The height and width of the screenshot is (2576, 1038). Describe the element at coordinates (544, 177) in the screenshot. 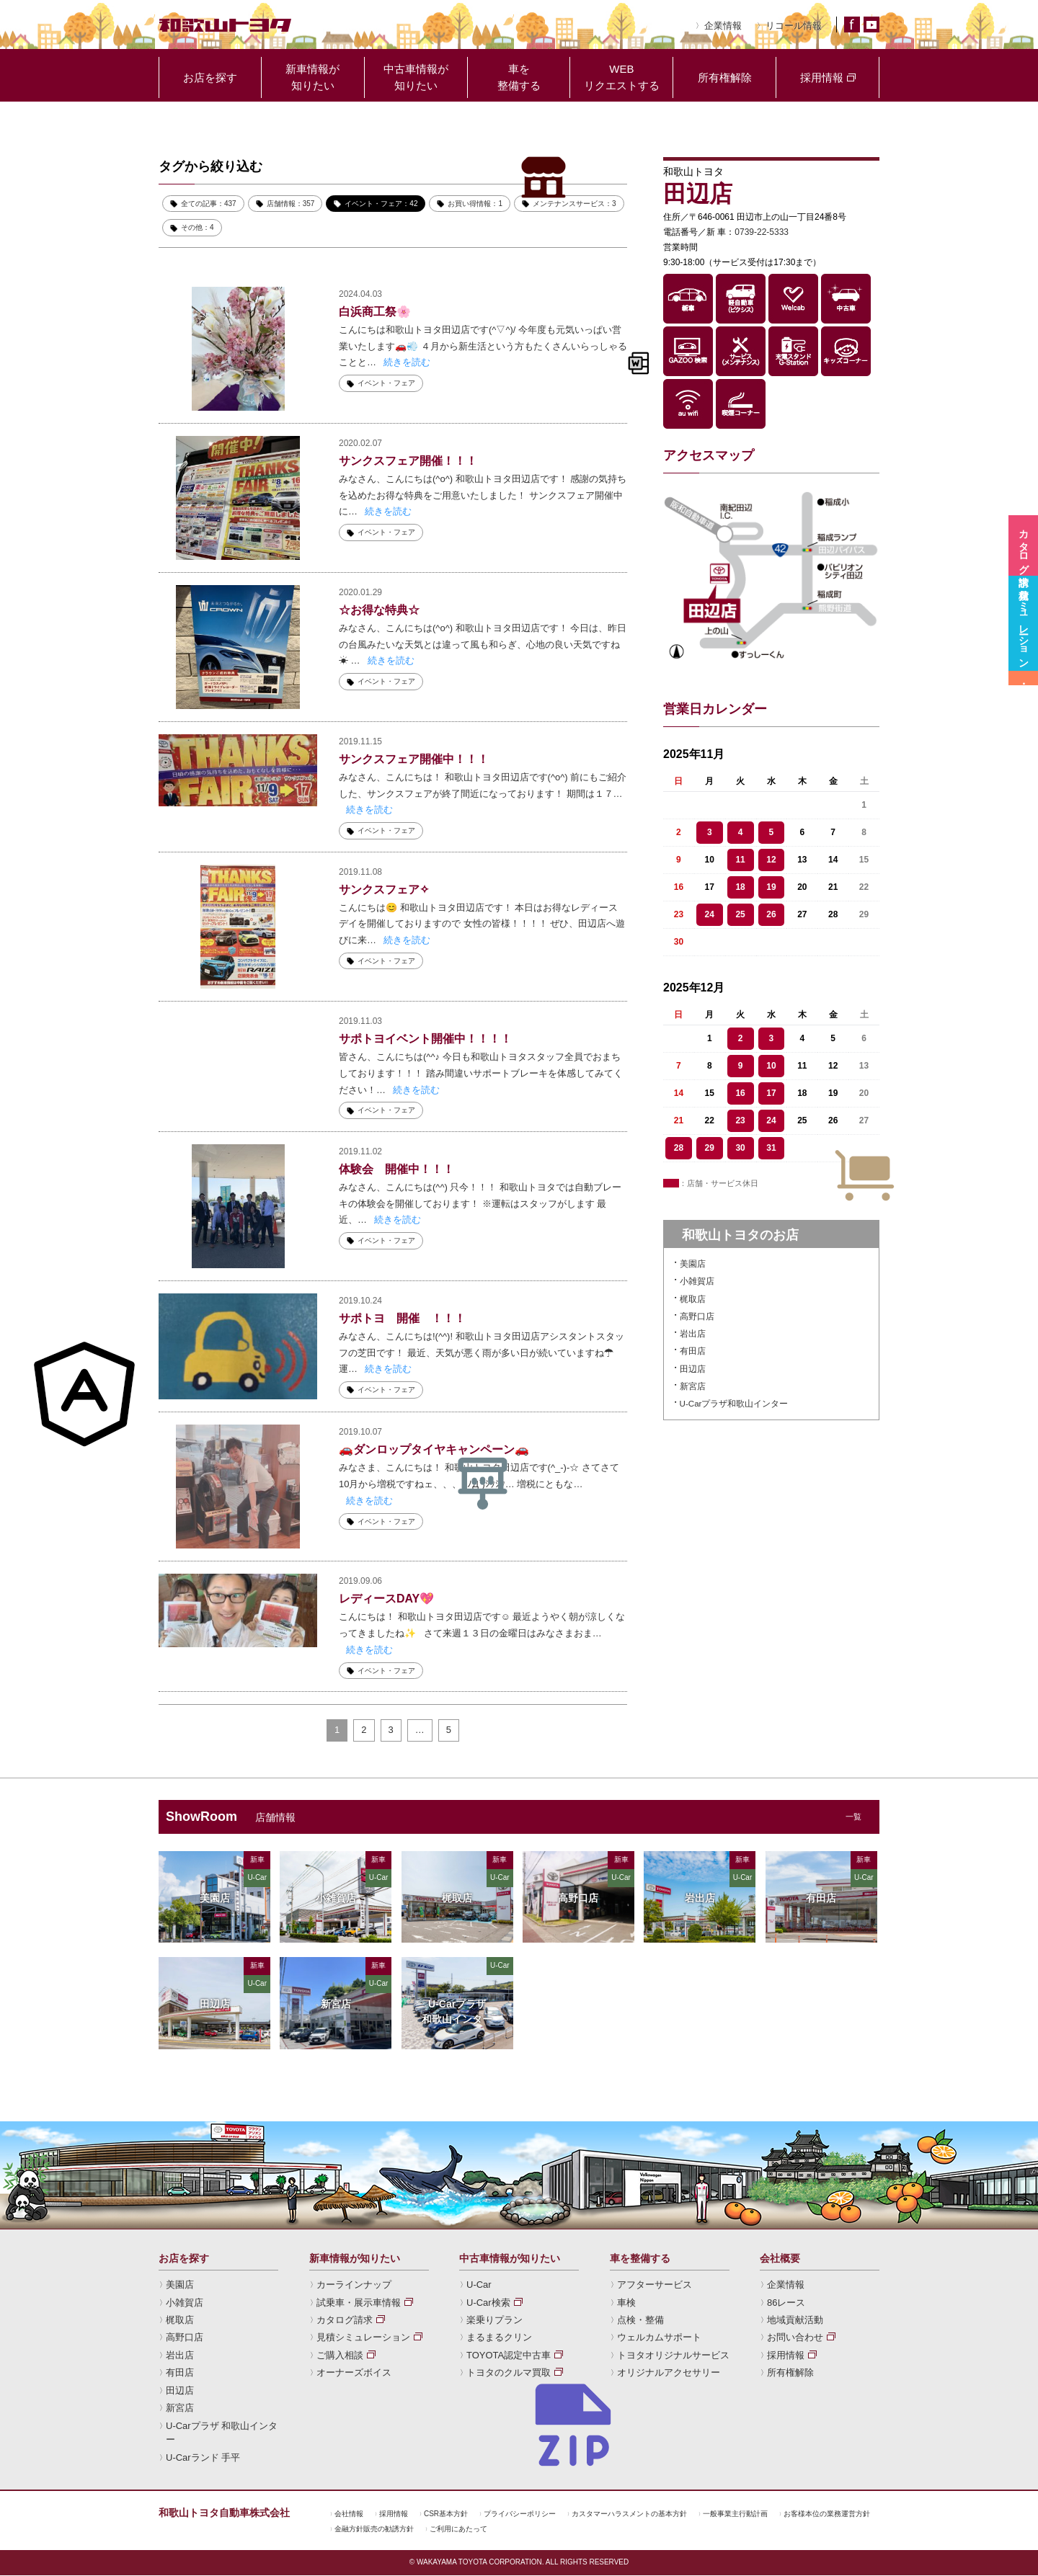

I see `view store or shop location` at that location.